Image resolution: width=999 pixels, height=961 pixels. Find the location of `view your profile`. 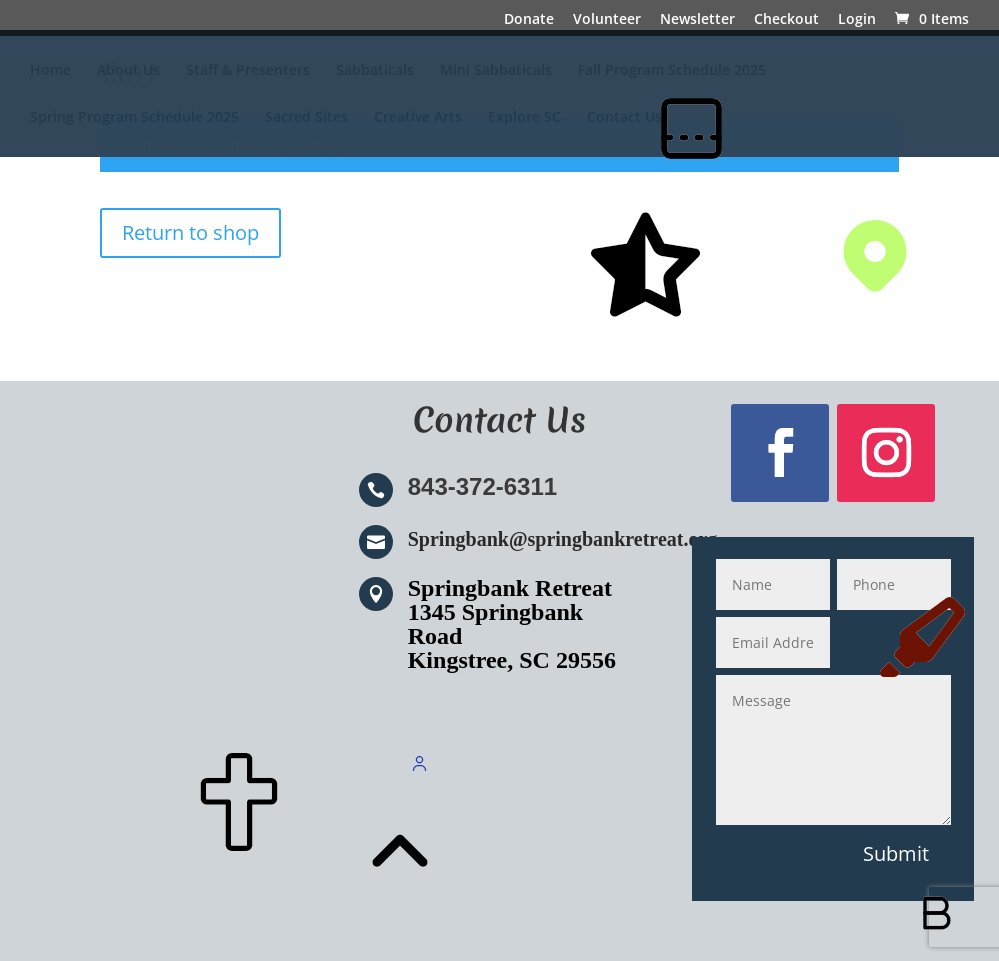

view your profile is located at coordinates (419, 763).